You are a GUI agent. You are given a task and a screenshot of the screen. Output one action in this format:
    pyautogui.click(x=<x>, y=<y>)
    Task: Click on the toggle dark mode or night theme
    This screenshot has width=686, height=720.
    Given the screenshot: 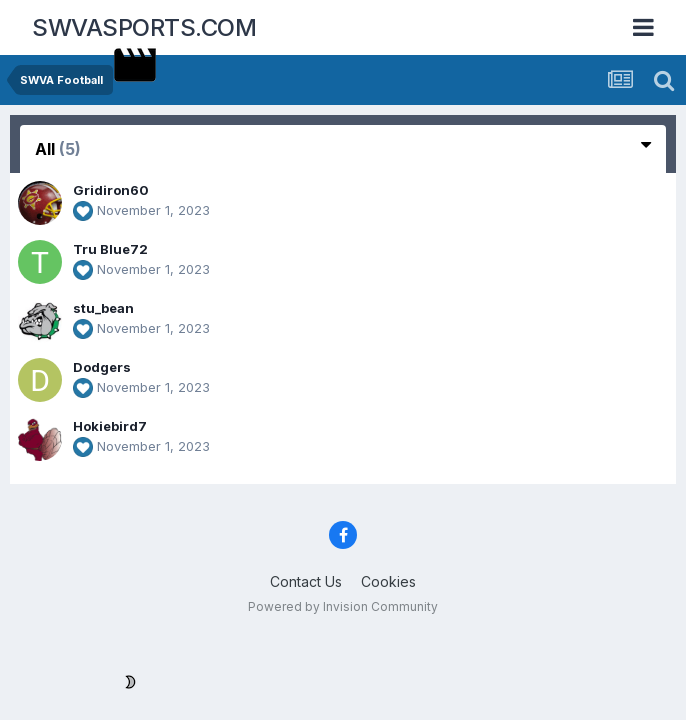 What is the action you would take?
    pyautogui.click(x=130, y=682)
    